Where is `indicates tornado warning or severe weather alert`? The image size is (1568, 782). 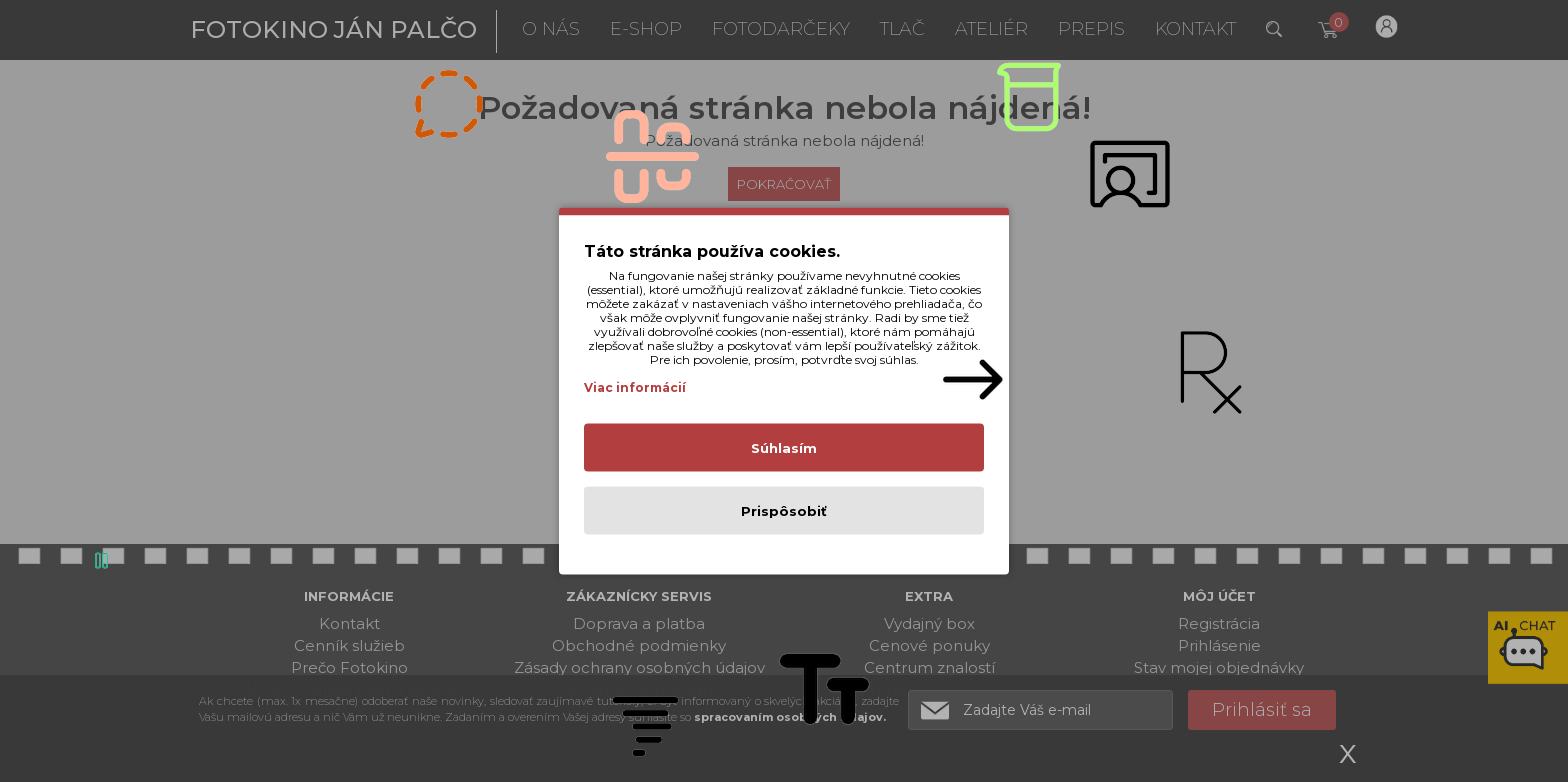
indicates tornado warning or severe weather alert is located at coordinates (645, 726).